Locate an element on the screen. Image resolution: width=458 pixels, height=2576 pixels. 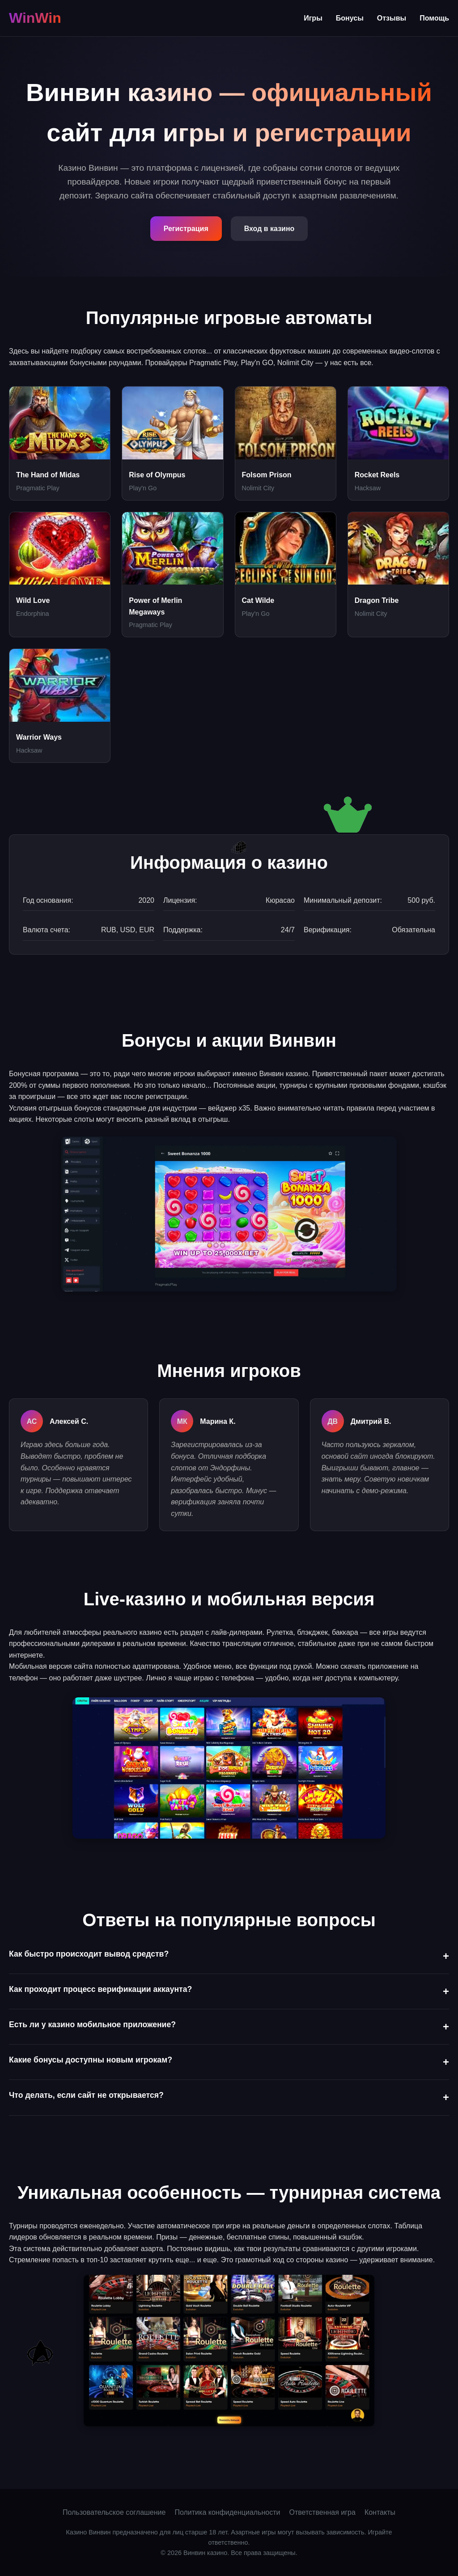
Star Trek franchise logo is located at coordinates (40, 2353).